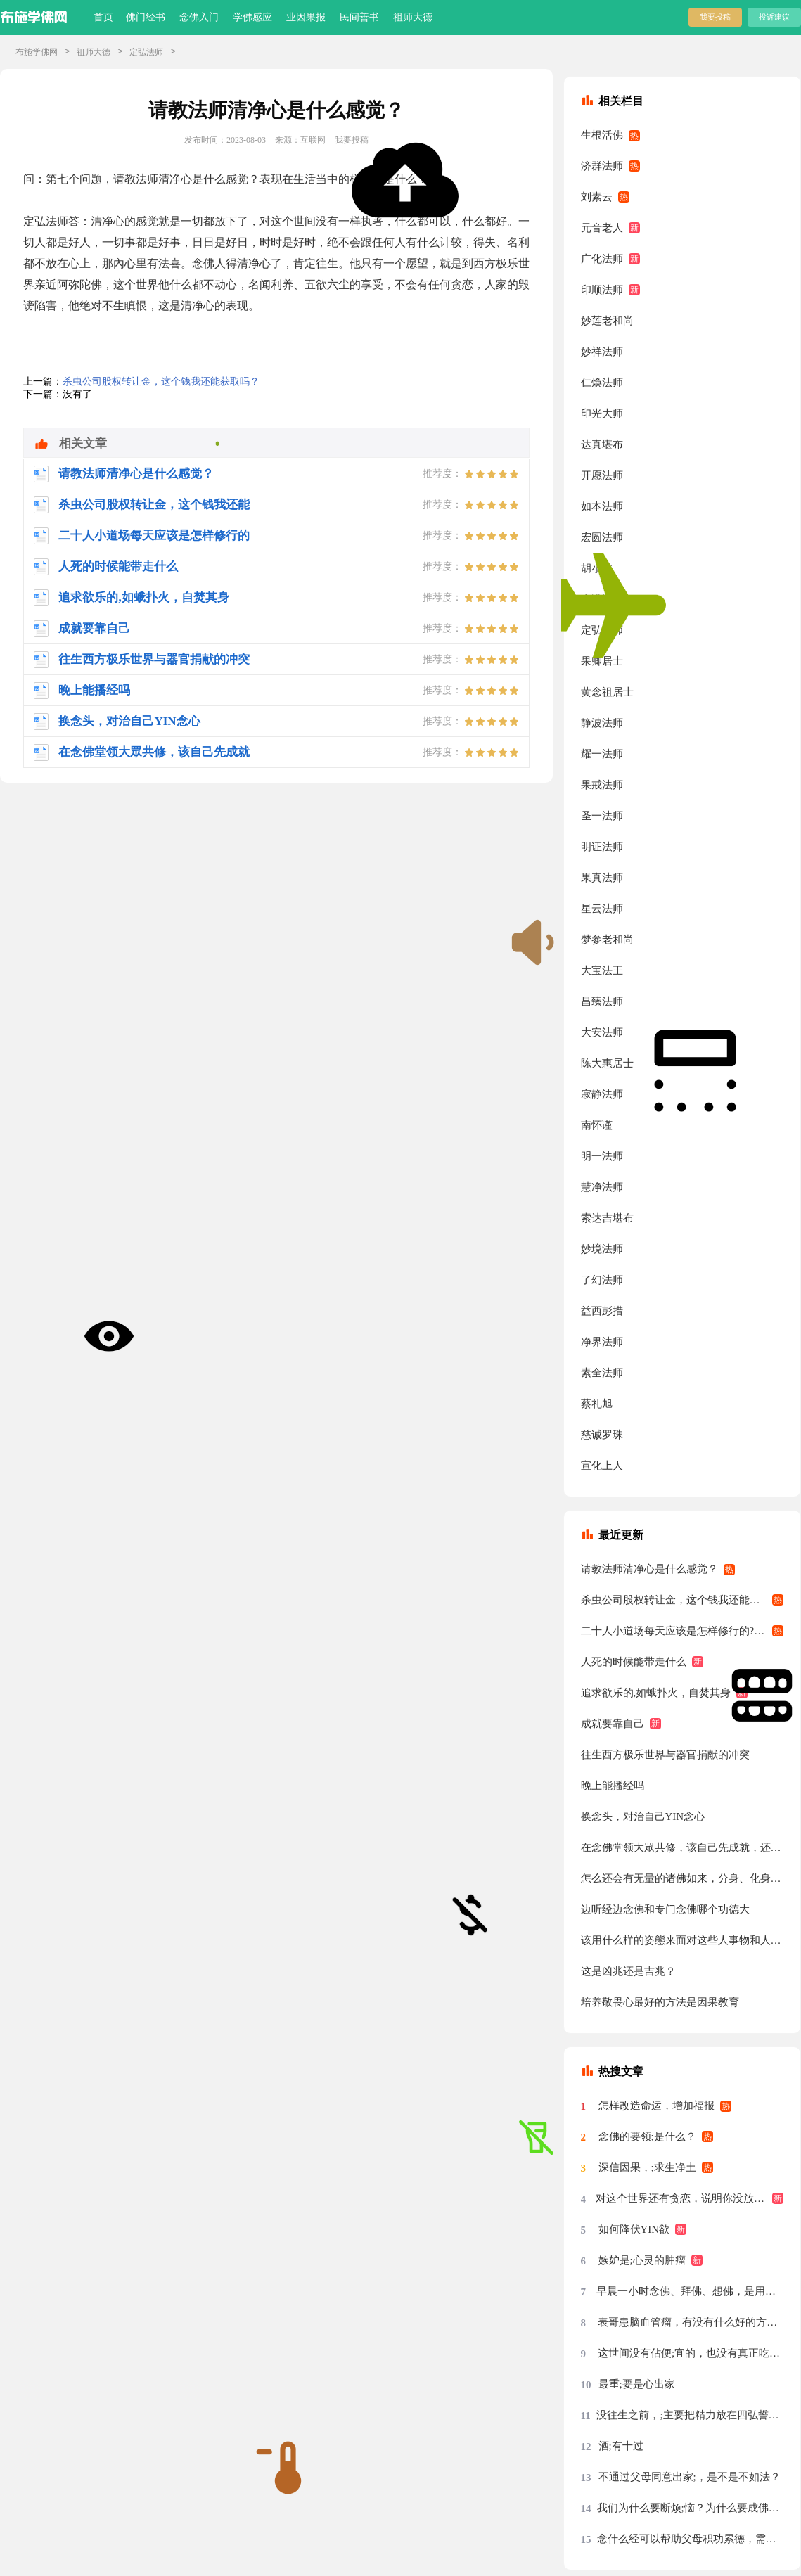 This screenshot has width=801, height=2576. I want to click on no alcohol allowed, so click(536, 2137).